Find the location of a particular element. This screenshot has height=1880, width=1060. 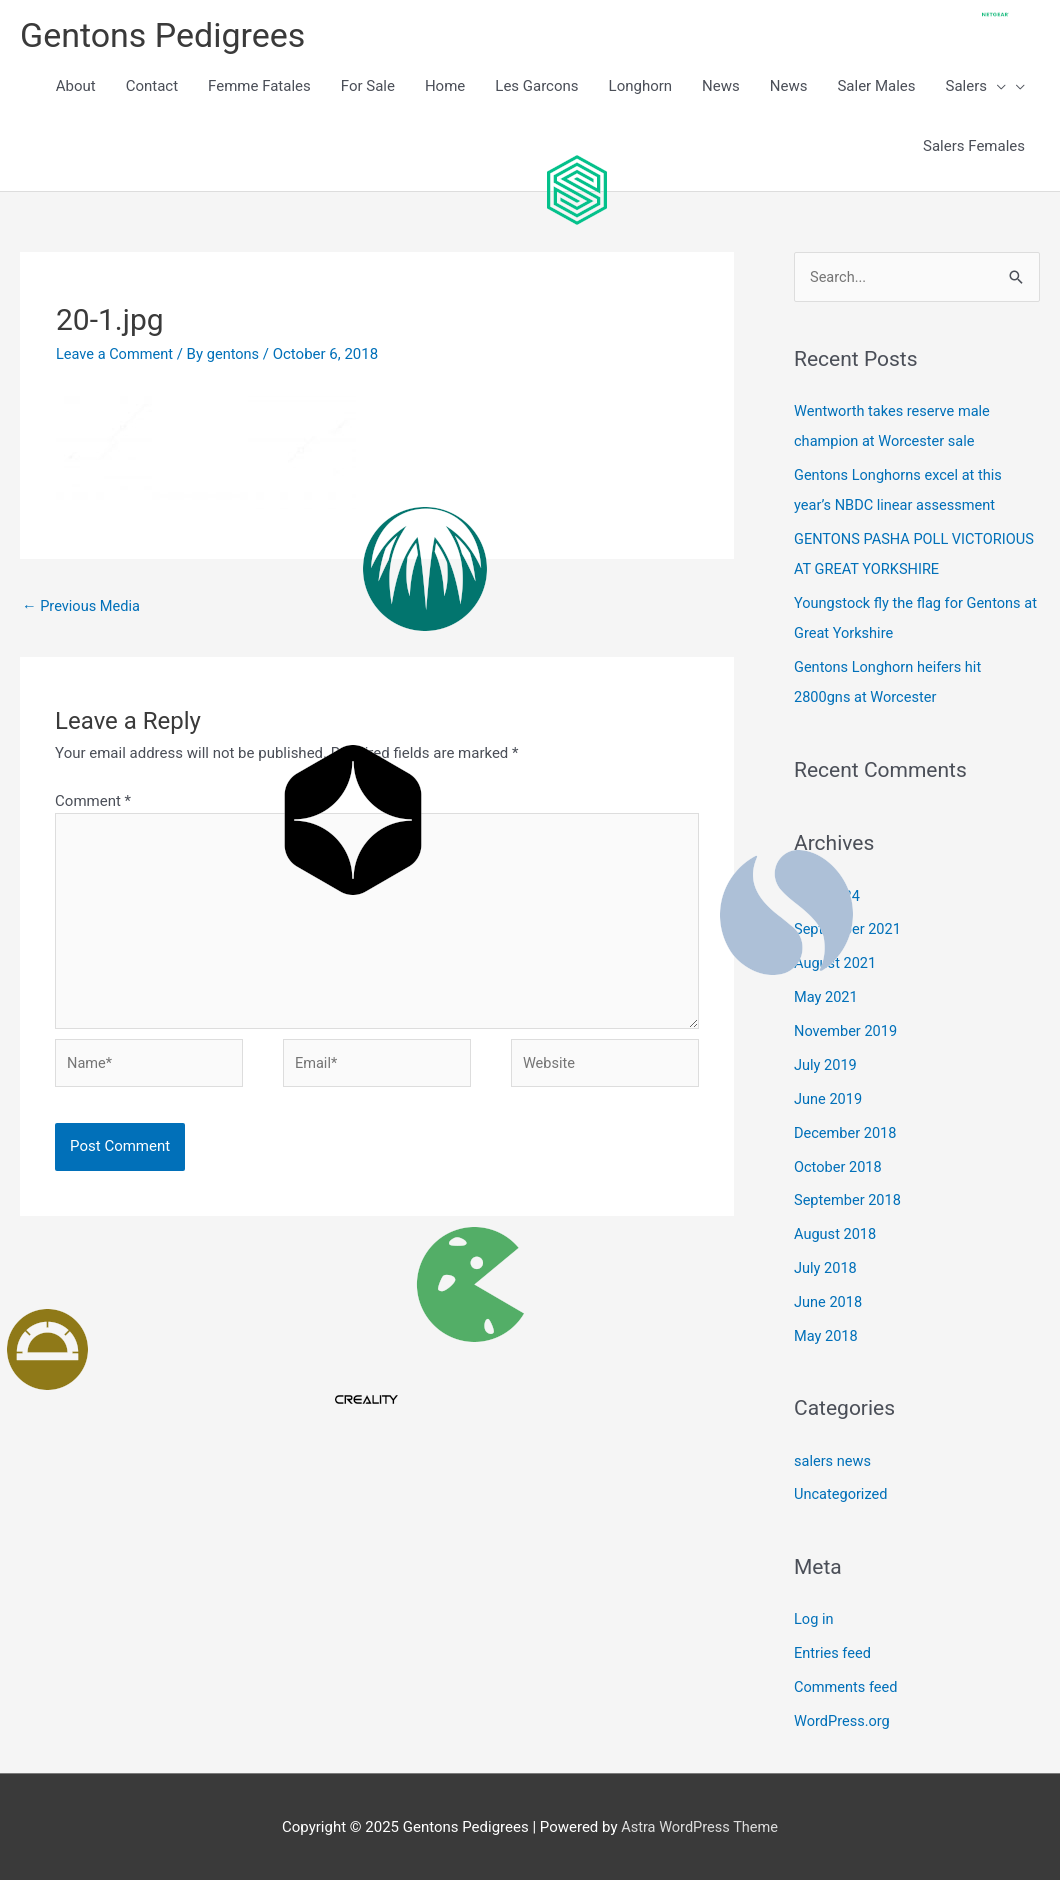

open BitComet torrent client is located at coordinates (425, 569).